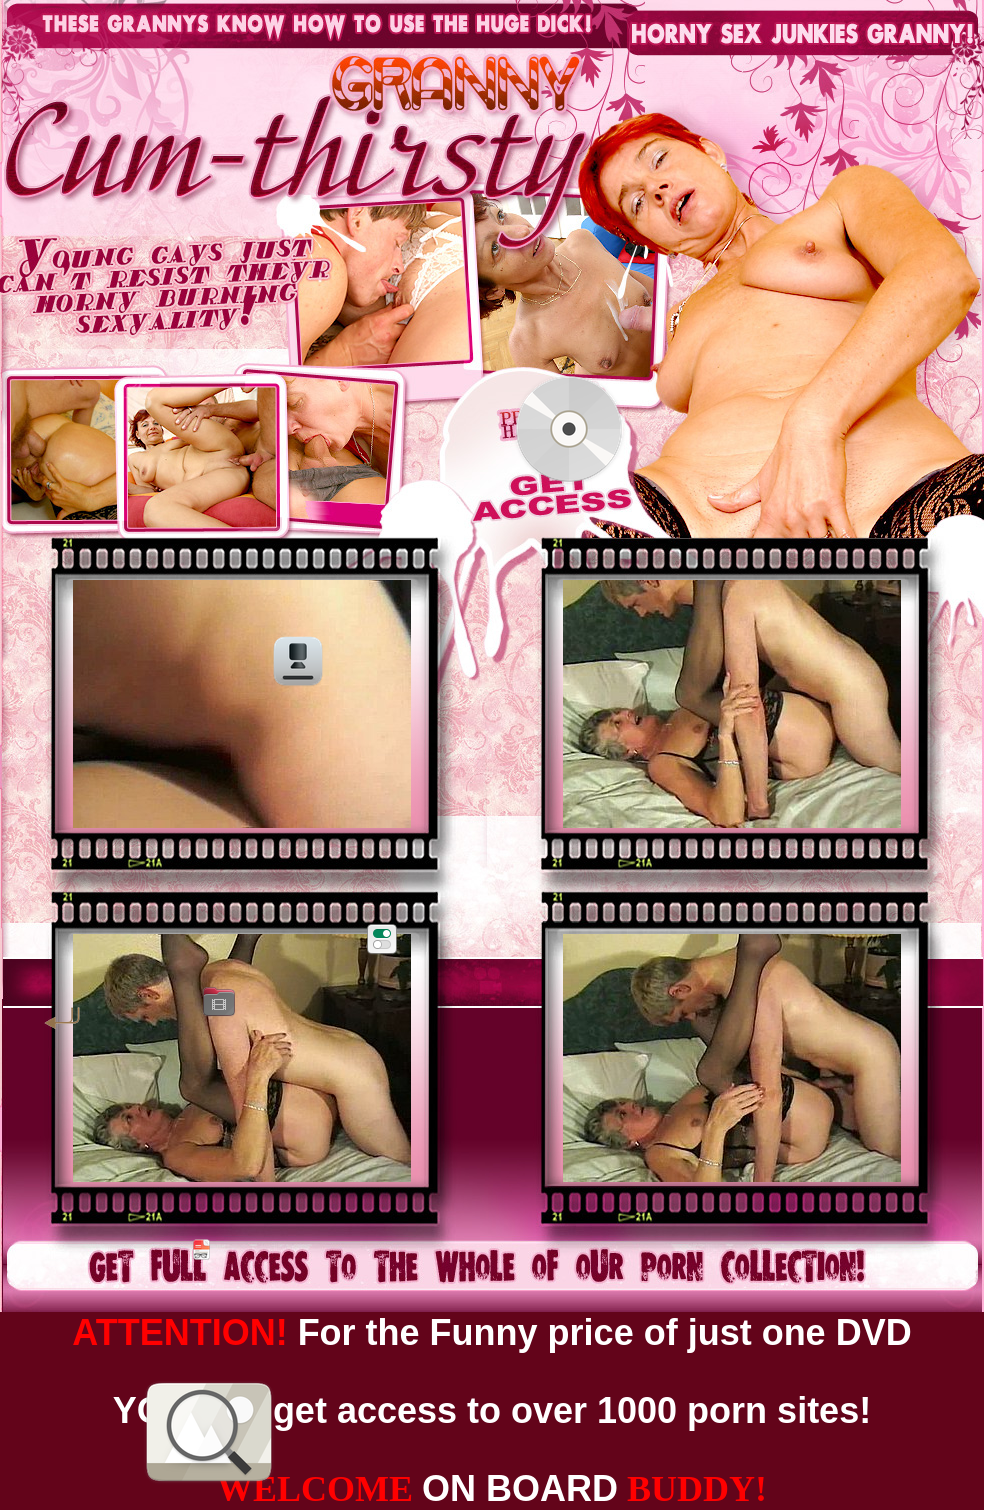 This screenshot has width=984, height=1510. Describe the element at coordinates (201, 1249) in the screenshot. I see `open the papers app for reading articles` at that location.